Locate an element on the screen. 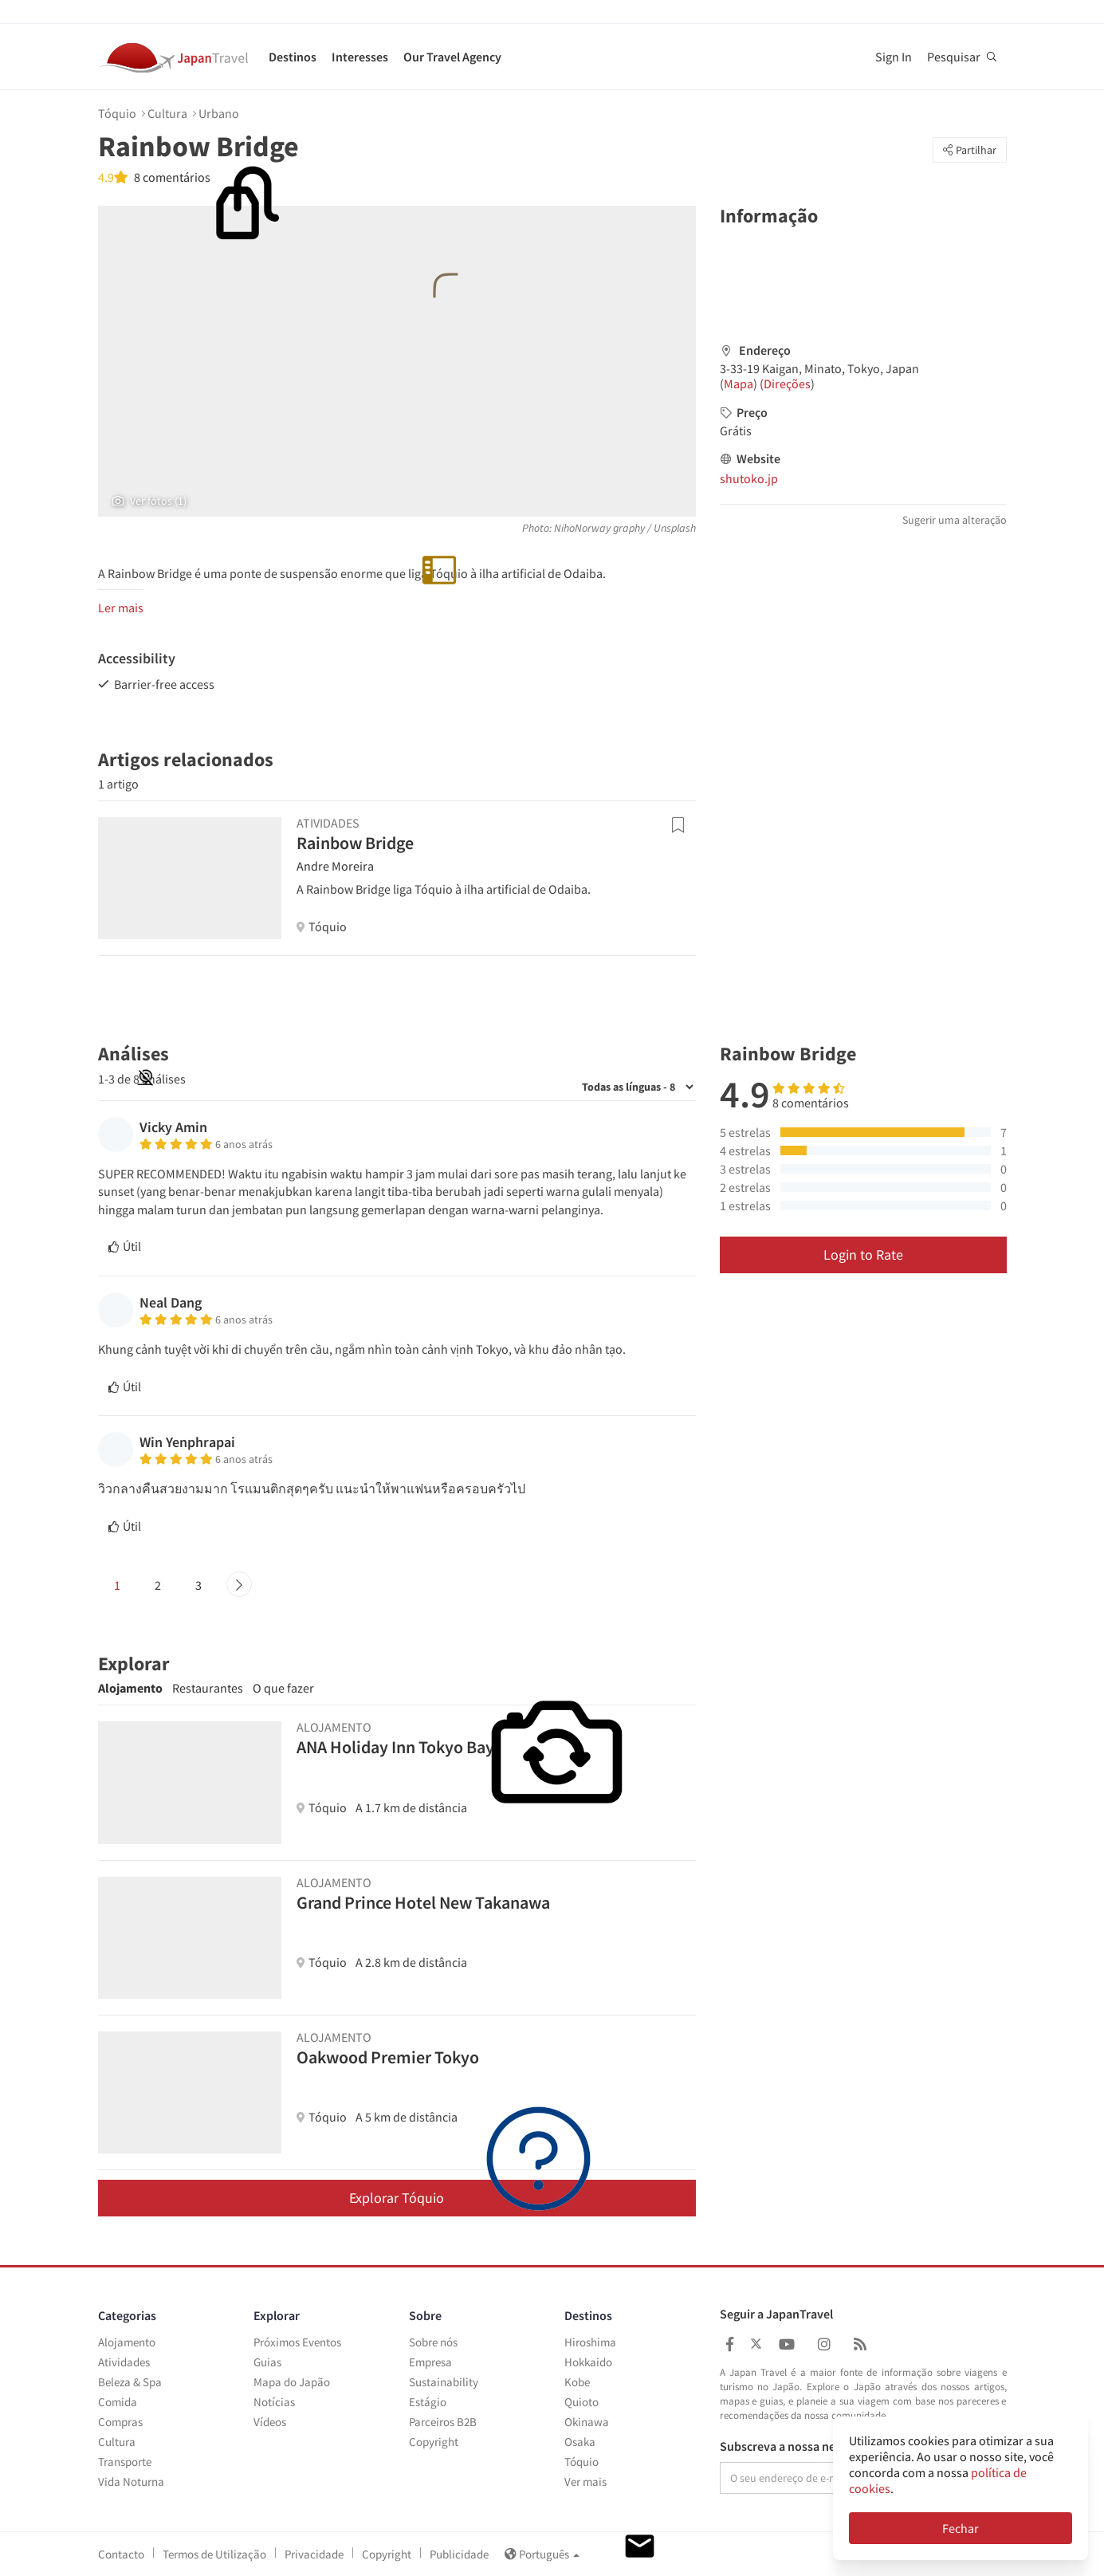  access your email inbox is located at coordinates (639, 2546).